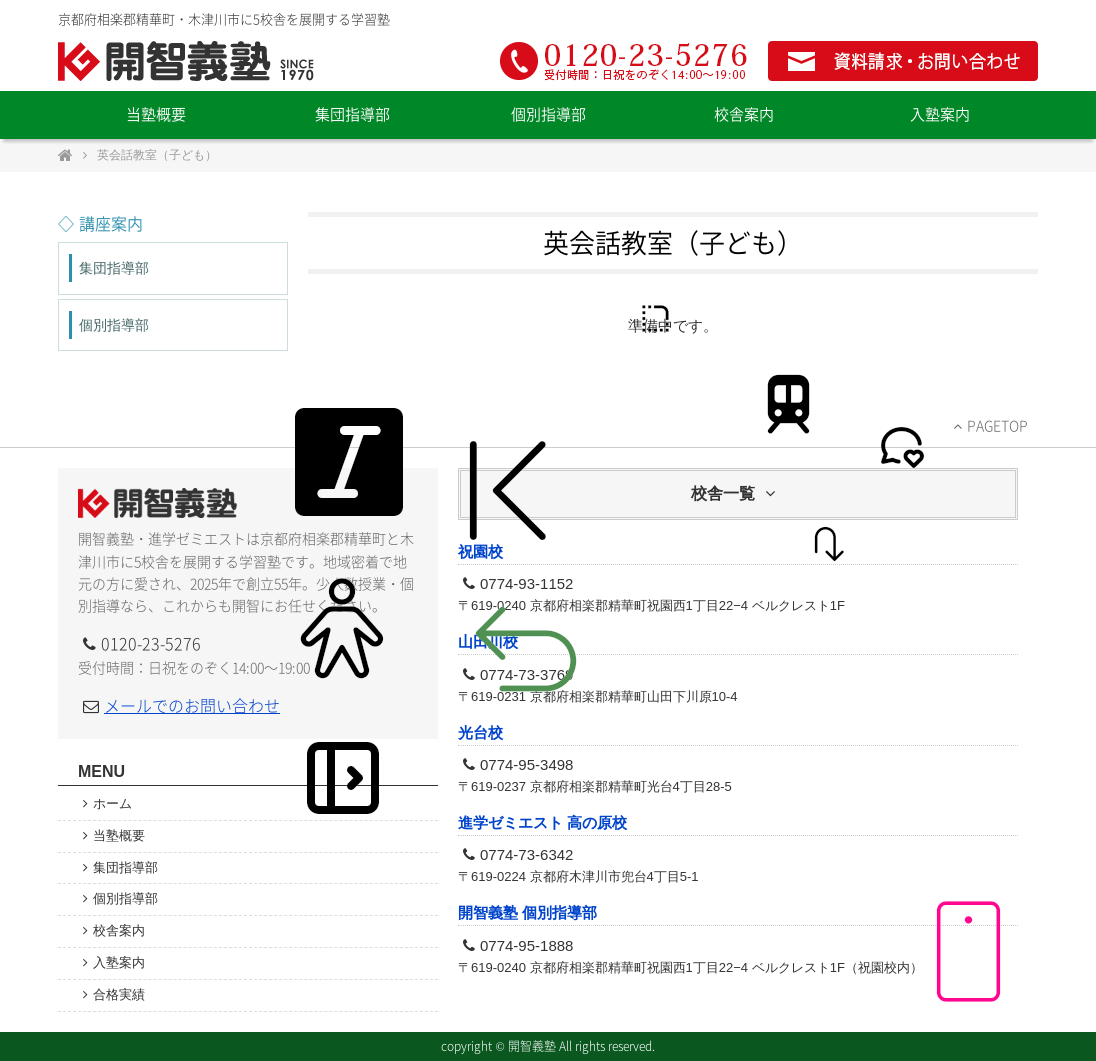  What do you see at coordinates (526, 653) in the screenshot?
I see `undo previous action` at bounding box center [526, 653].